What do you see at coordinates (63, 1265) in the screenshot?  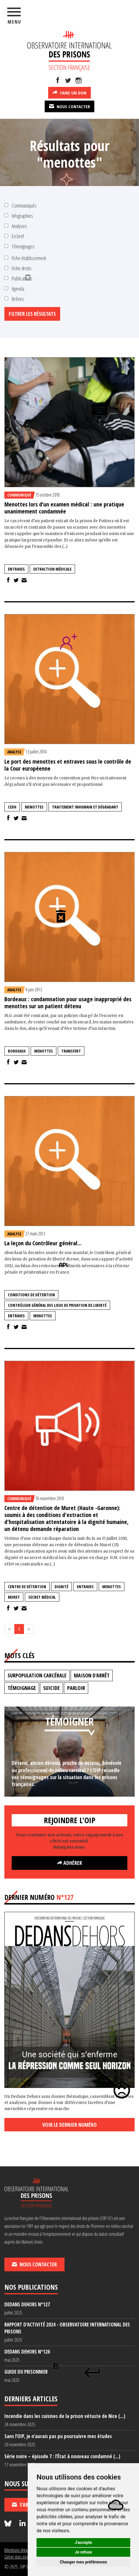 I see `access API settings or documentation` at bounding box center [63, 1265].